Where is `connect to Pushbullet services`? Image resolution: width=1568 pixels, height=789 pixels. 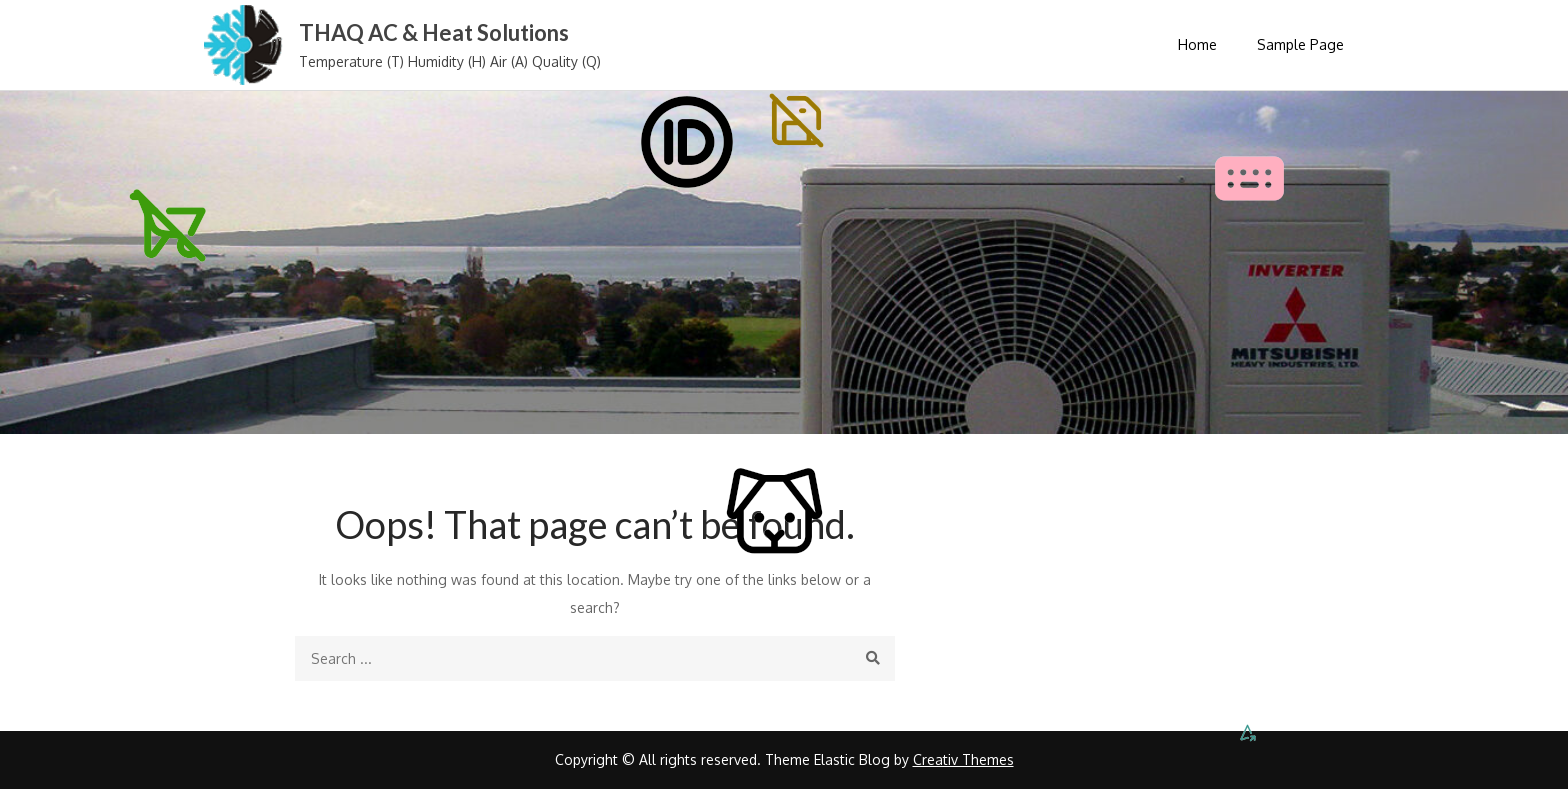 connect to Pushbullet services is located at coordinates (687, 142).